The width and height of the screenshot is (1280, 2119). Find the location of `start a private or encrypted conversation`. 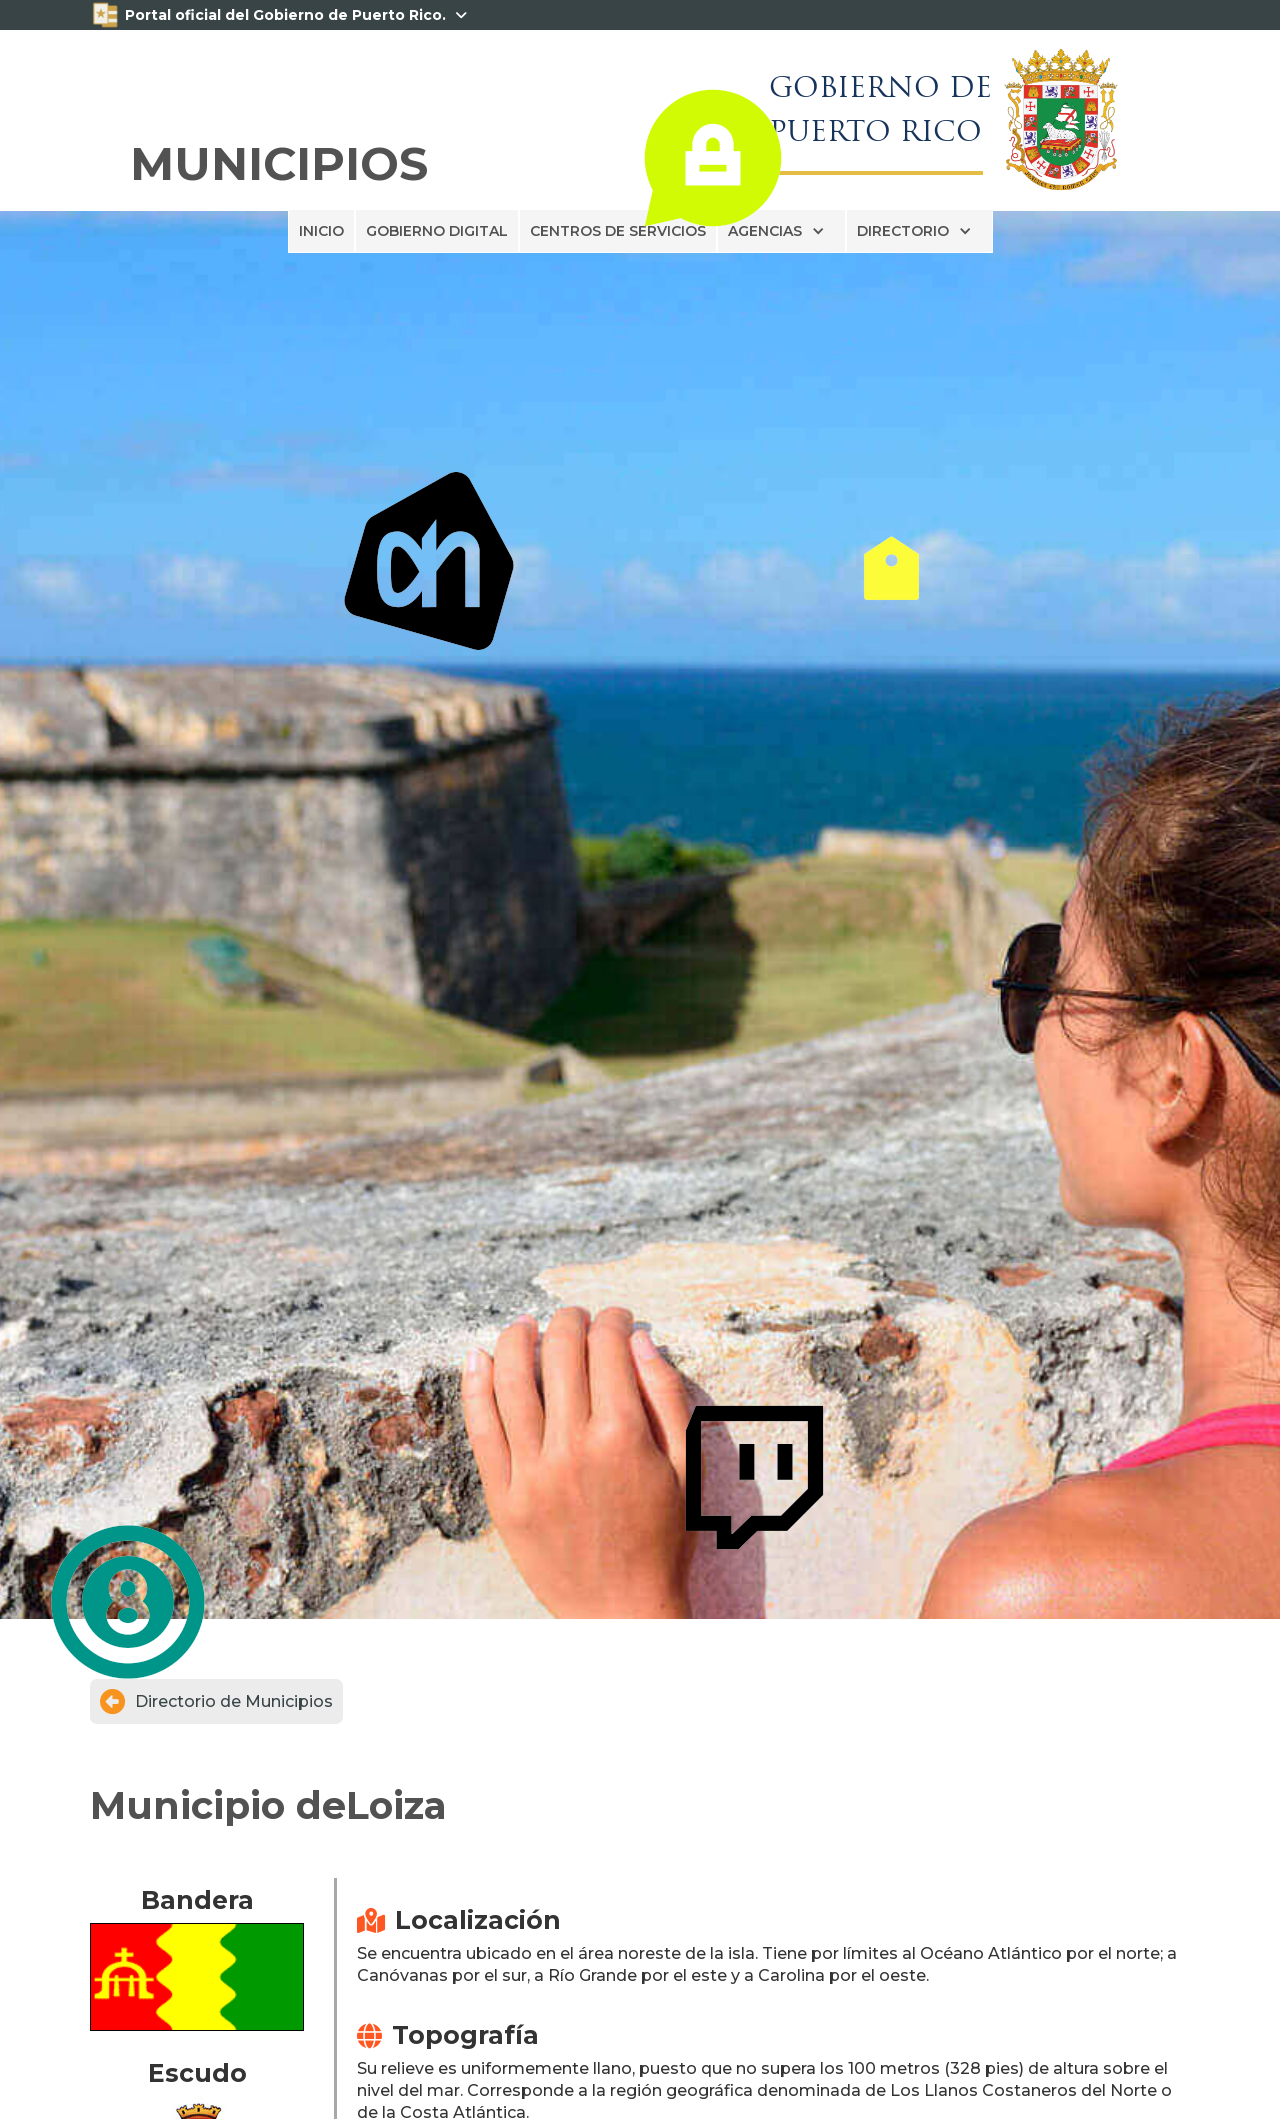

start a private or encrypted conversation is located at coordinates (713, 158).